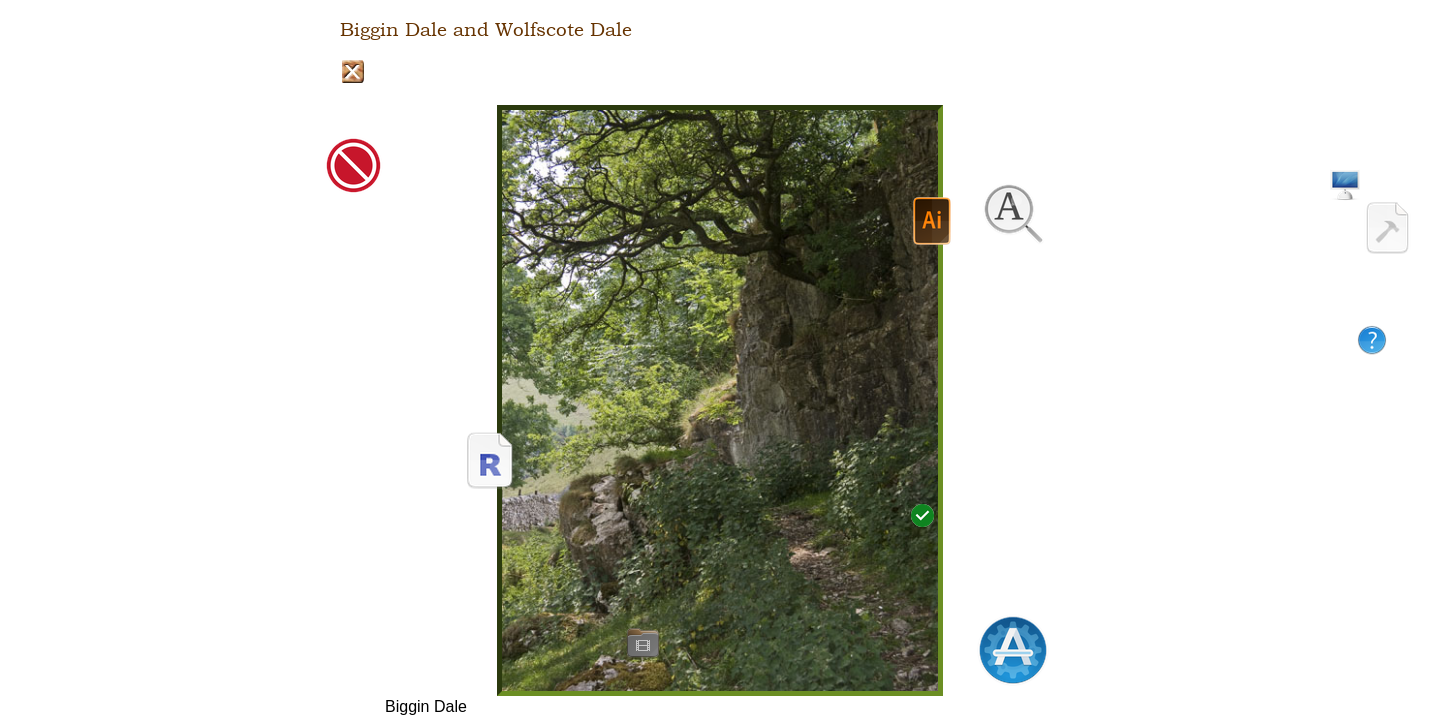 Image resolution: width=1440 pixels, height=726 pixels. Describe the element at coordinates (1013, 650) in the screenshot. I see `open software properties and driver settings` at that location.